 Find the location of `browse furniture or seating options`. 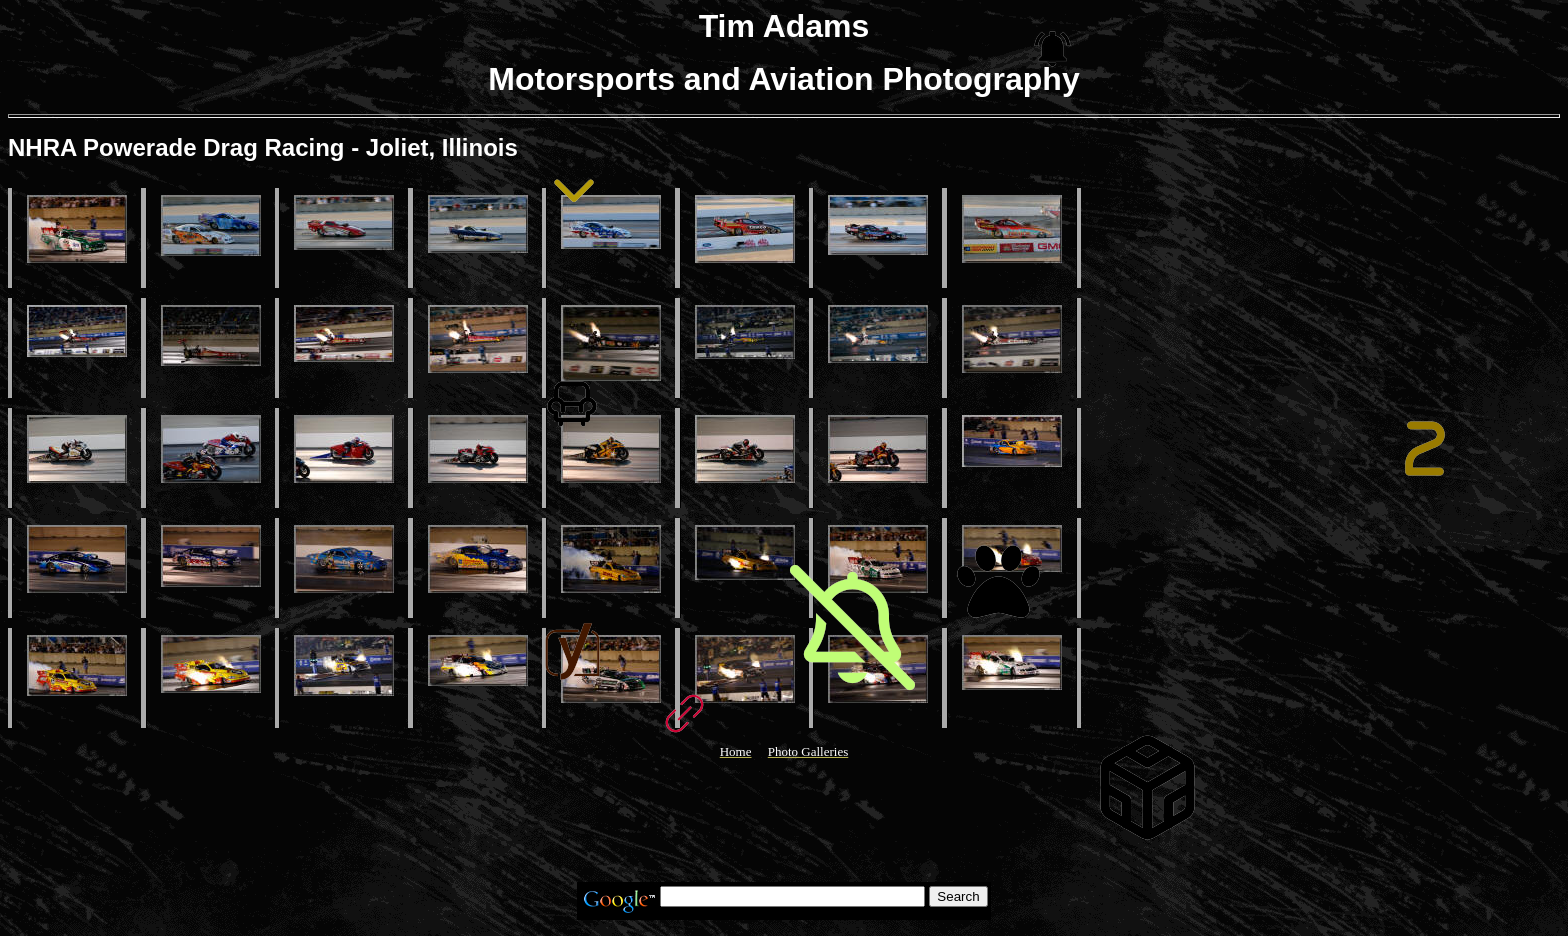

browse furniture or seating options is located at coordinates (572, 404).